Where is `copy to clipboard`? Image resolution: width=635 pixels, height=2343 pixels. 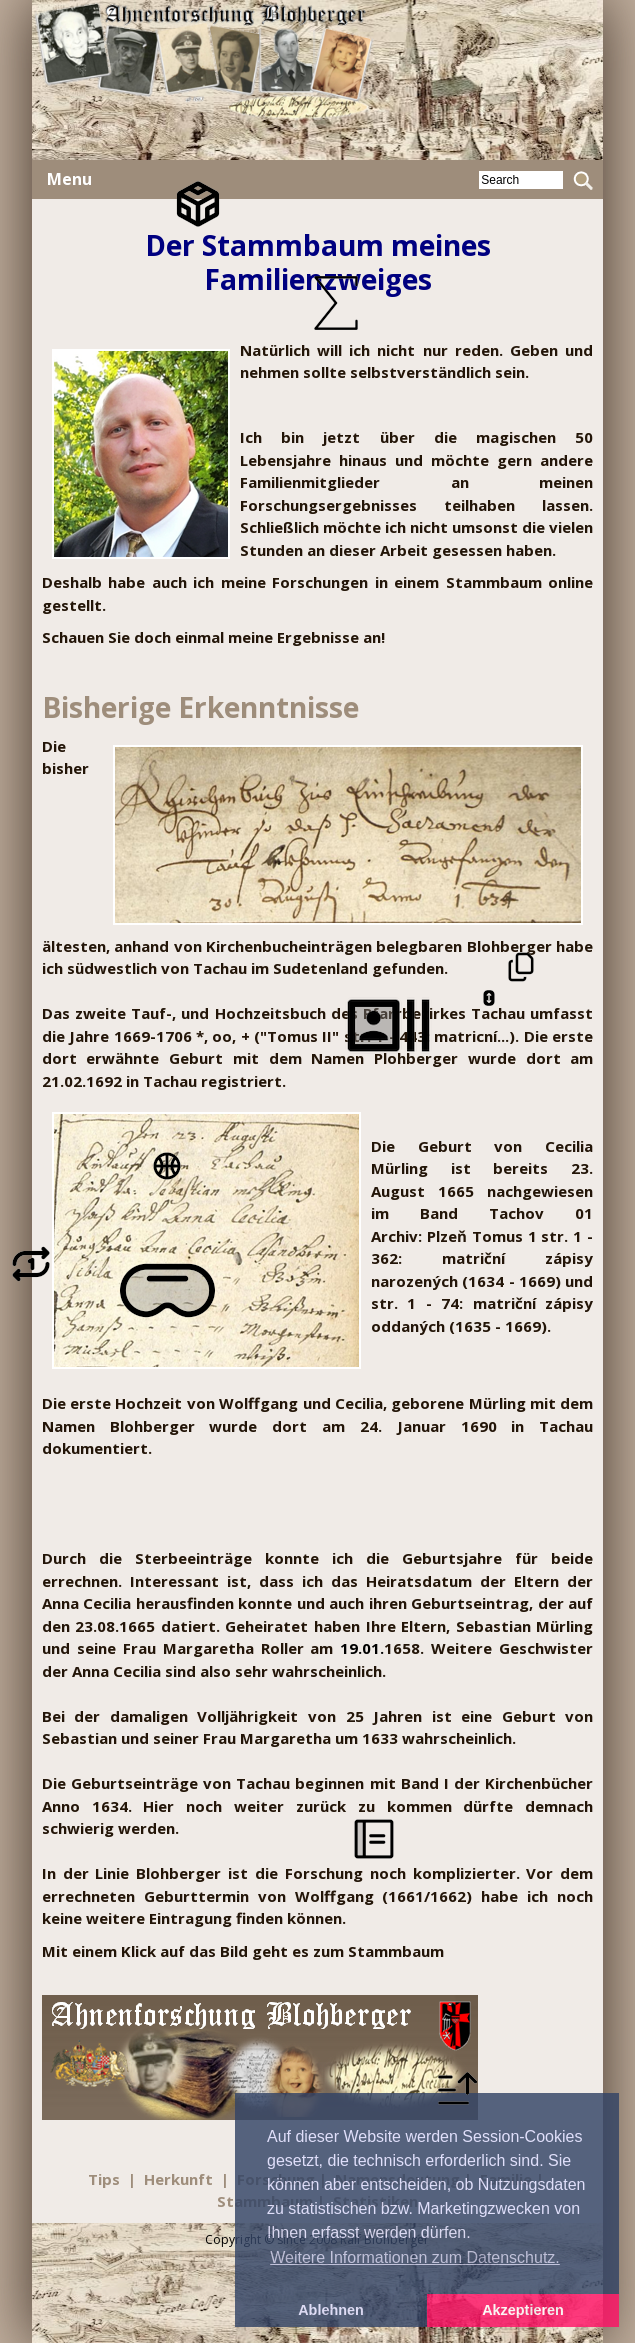
copy to clipboard is located at coordinates (521, 967).